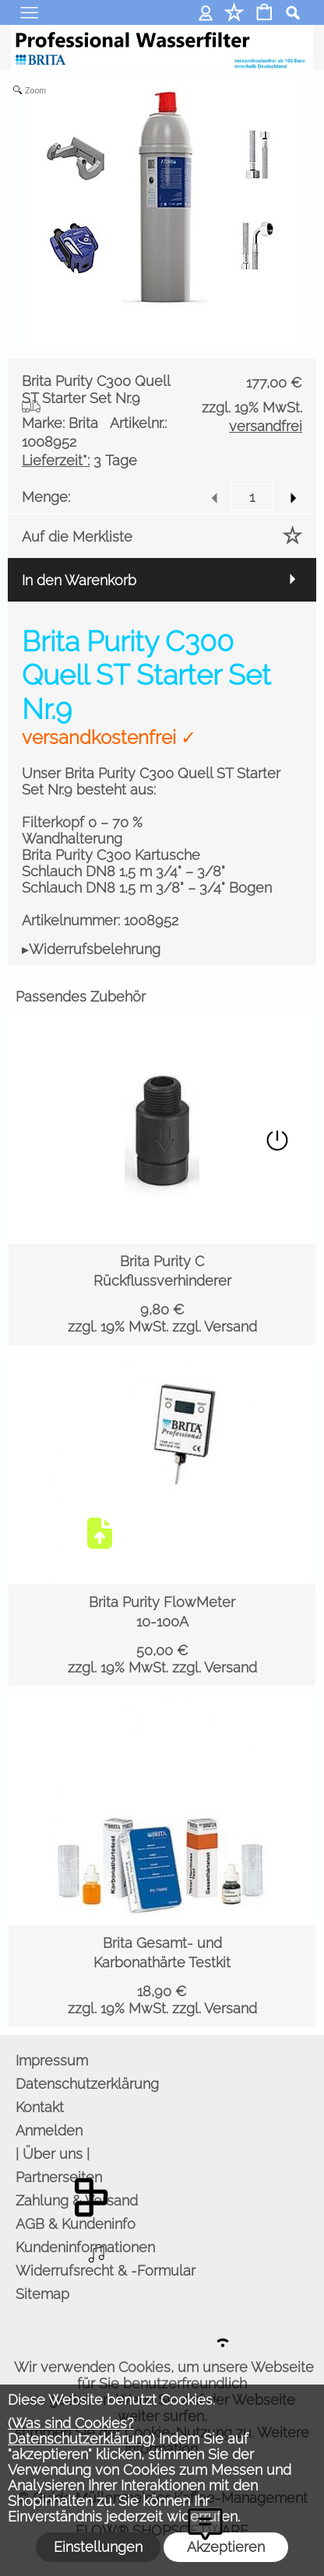 This screenshot has height=2576, width=324. What do you see at coordinates (97, 2255) in the screenshot?
I see `access music or audio player` at bounding box center [97, 2255].